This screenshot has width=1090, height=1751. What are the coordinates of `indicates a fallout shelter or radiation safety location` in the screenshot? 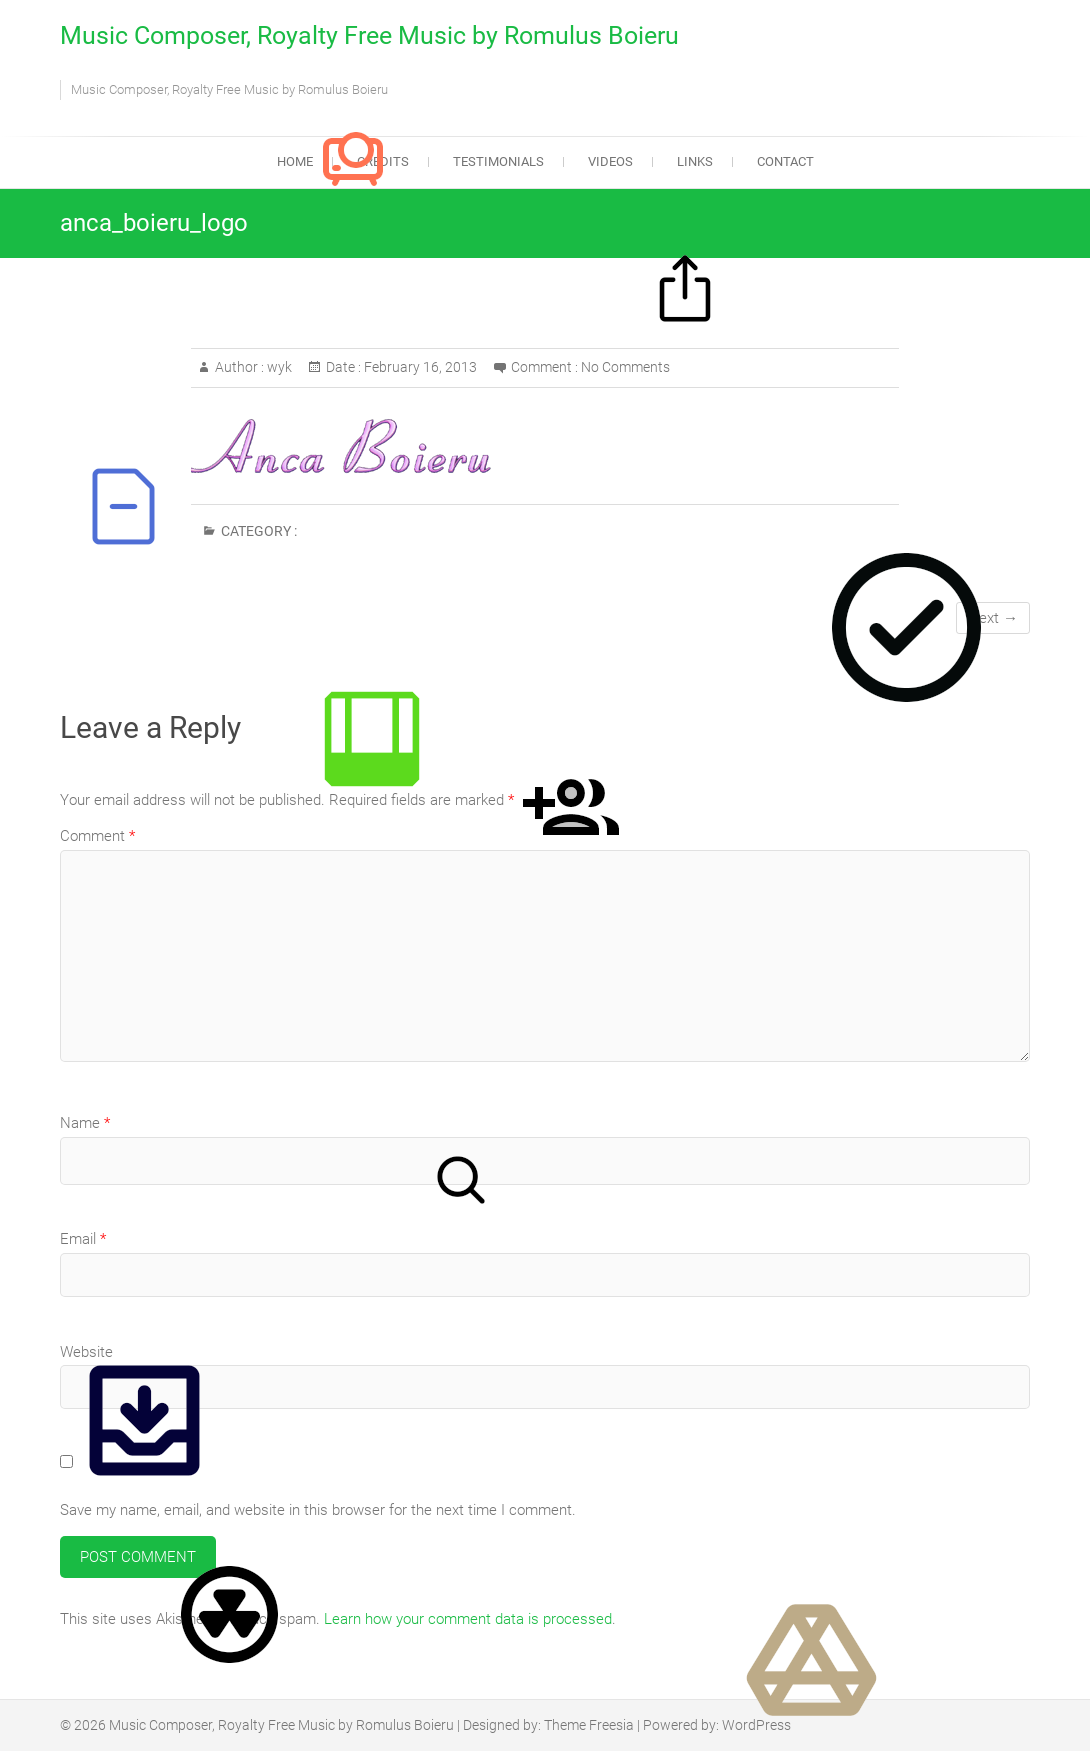 It's located at (229, 1614).